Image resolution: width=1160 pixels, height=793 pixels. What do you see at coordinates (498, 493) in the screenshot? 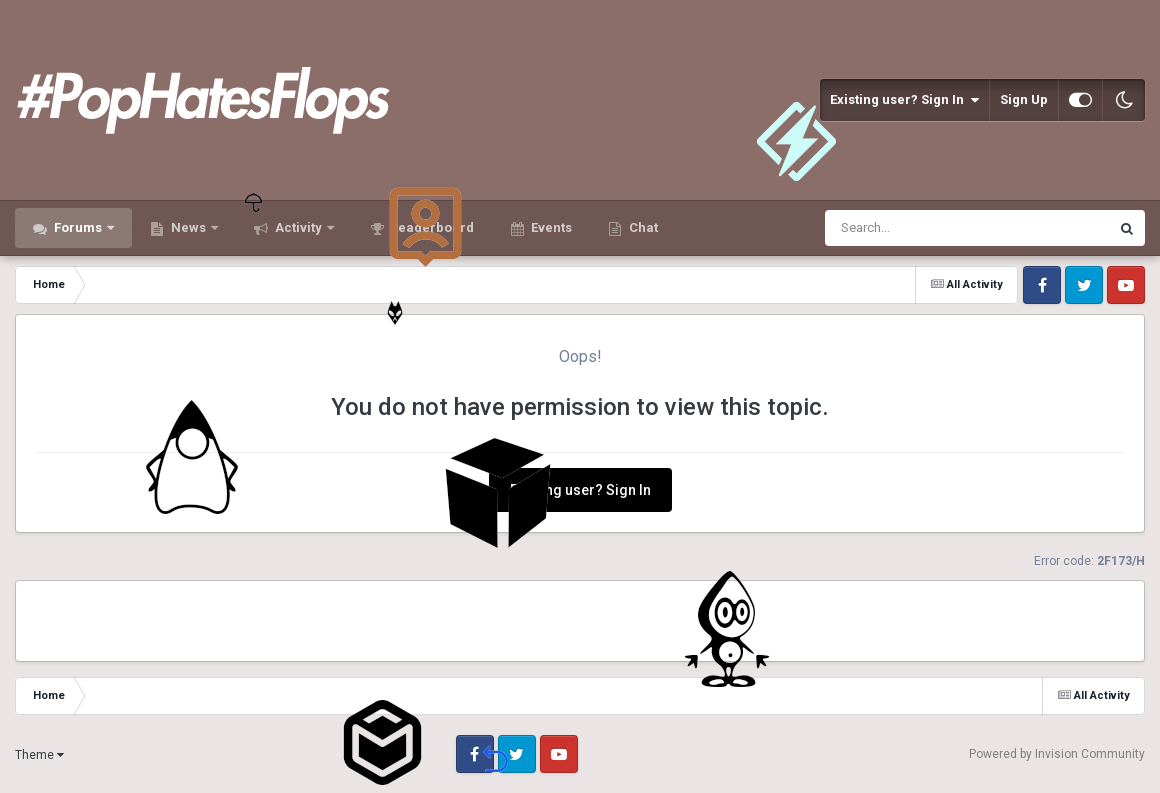
I see `pkgsrc package management system logo` at bounding box center [498, 493].